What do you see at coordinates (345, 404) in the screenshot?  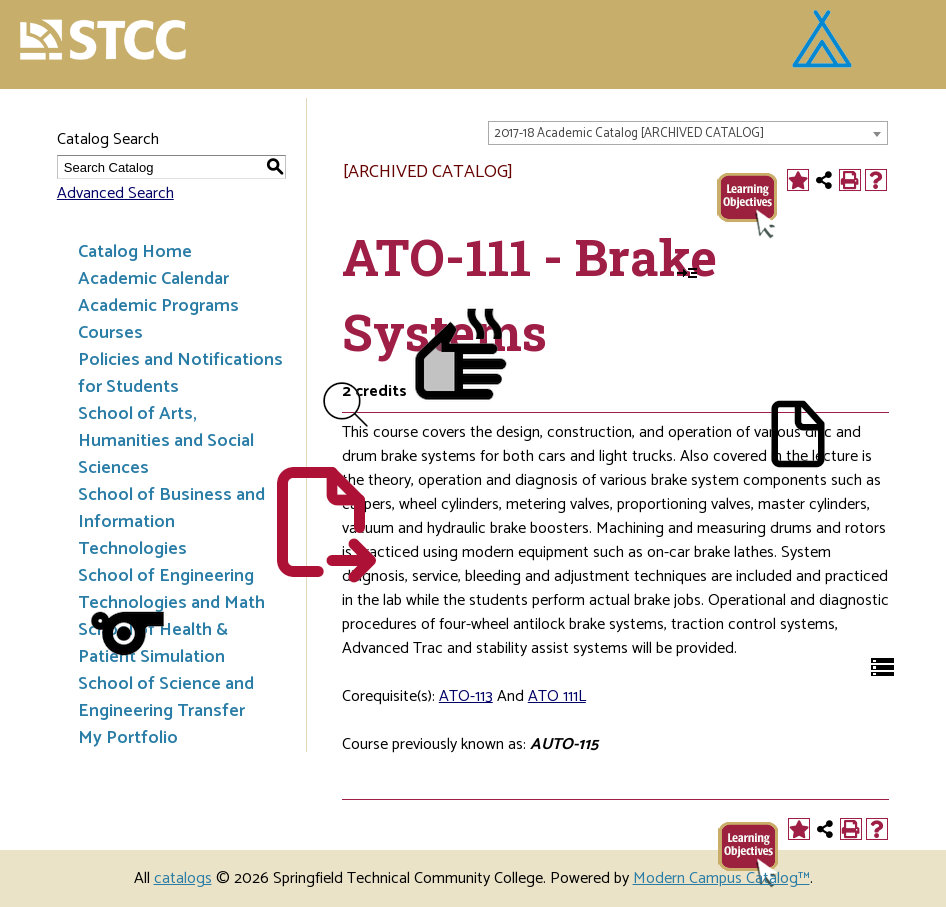 I see `search for content or items` at bounding box center [345, 404].